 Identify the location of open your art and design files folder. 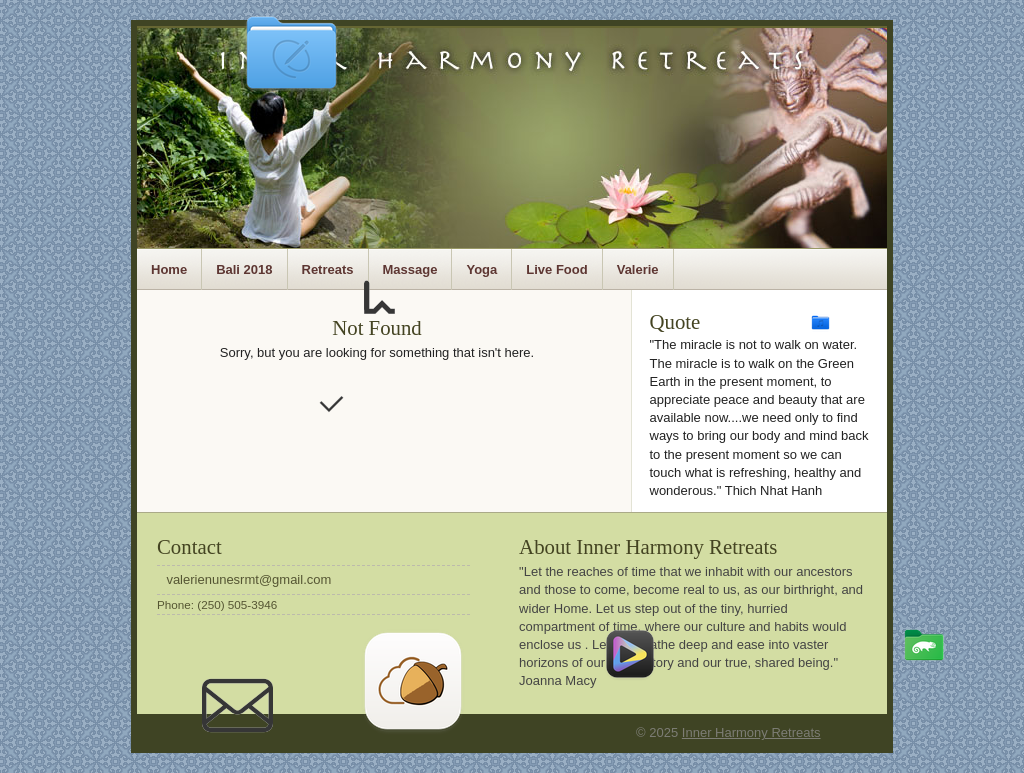
(291, 52).